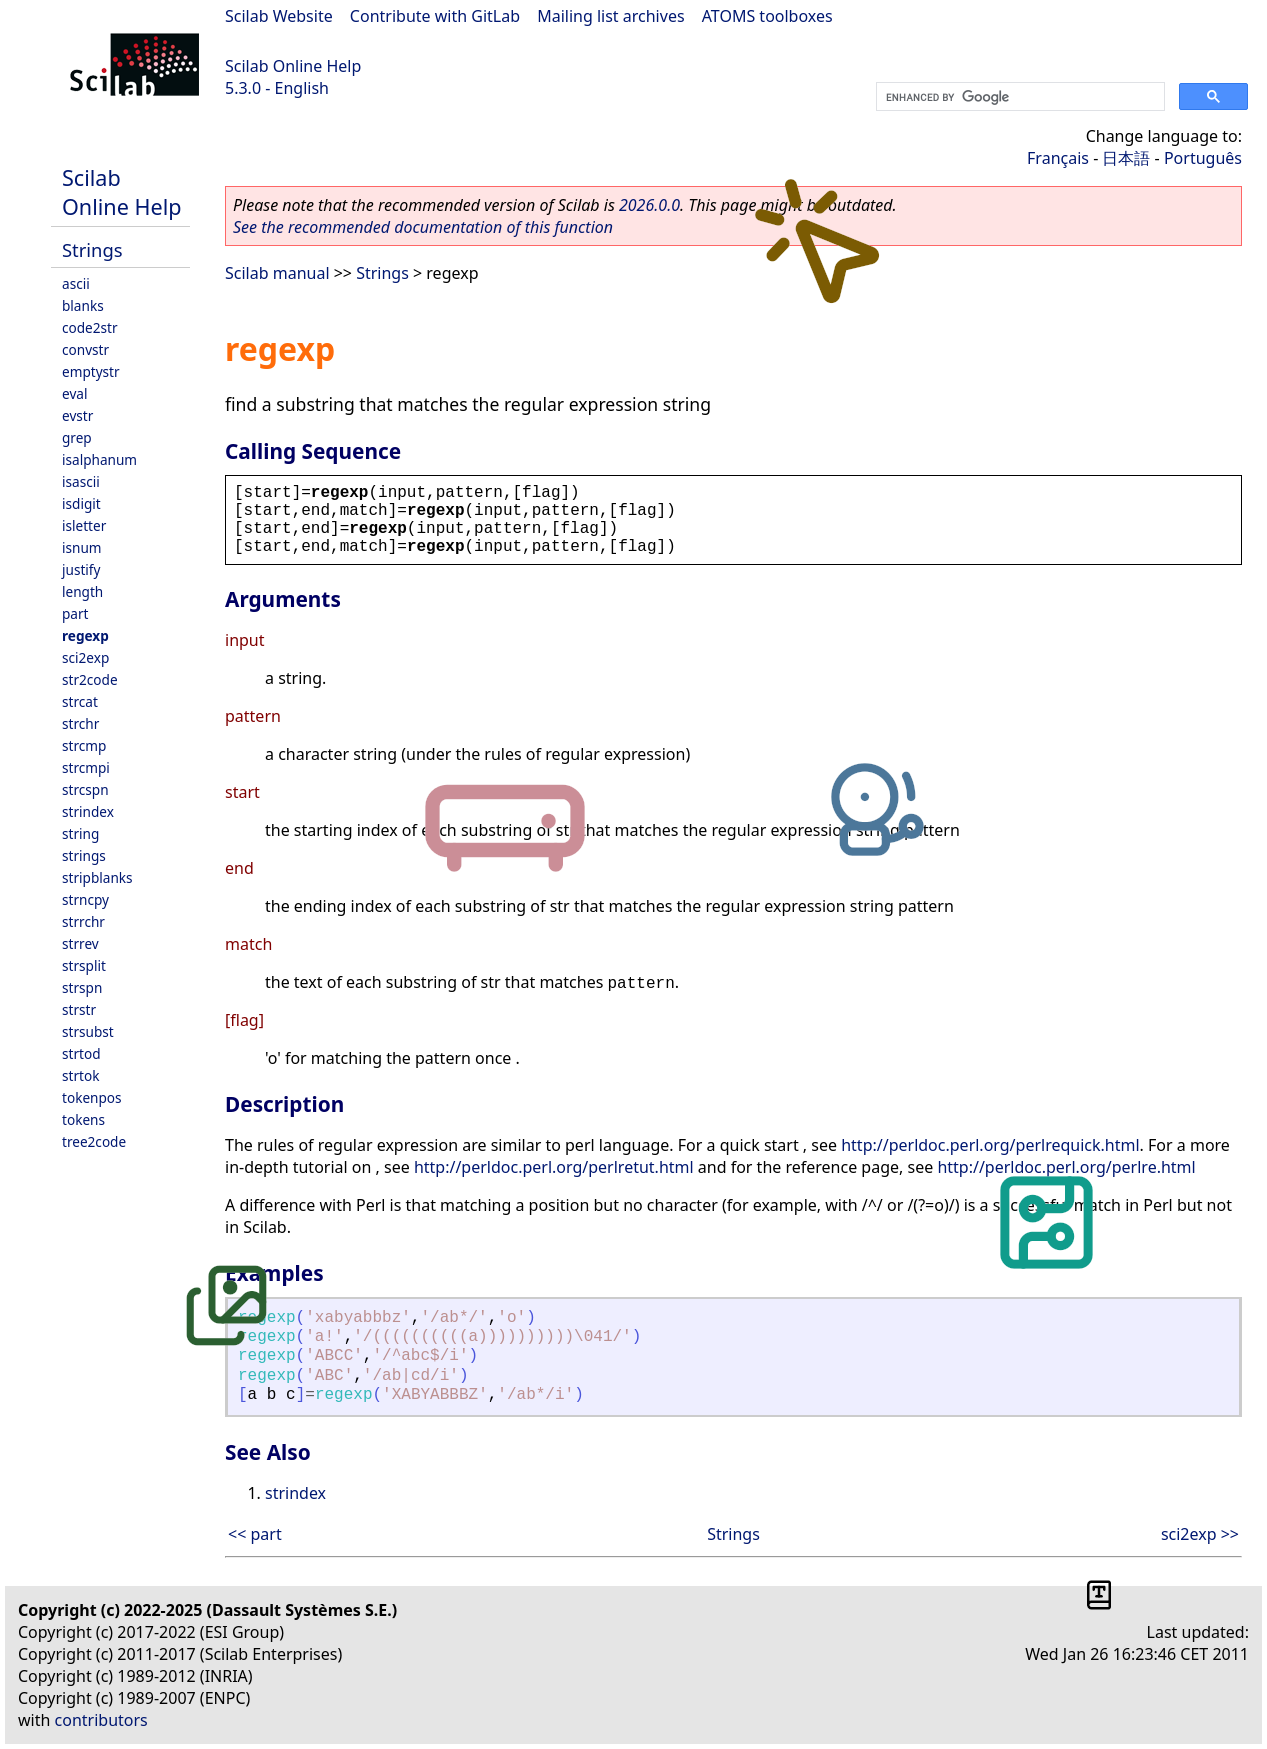 The width and height of the screenshot is (1267, 1749). Describe the element at coordinates (505, 821) in the screenshot. I see `access radio or audio receiver settings` at that location.